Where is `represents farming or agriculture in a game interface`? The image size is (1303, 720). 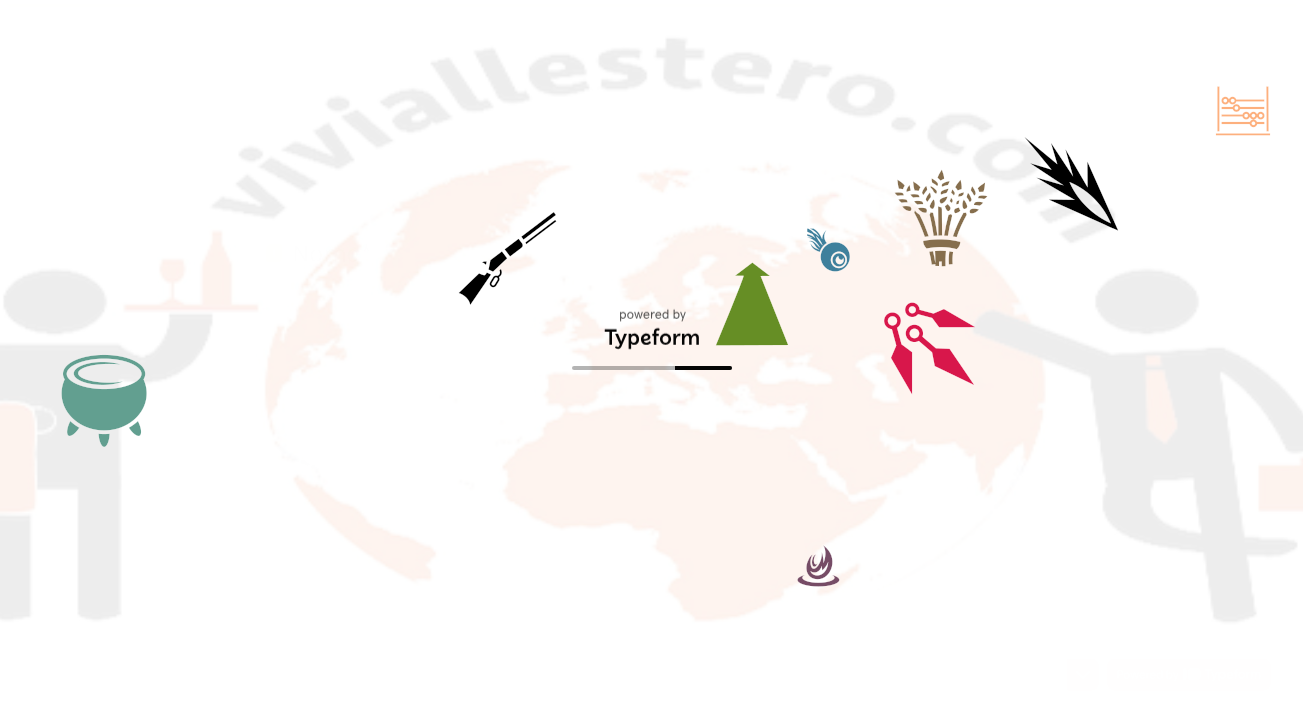
represents farming or agriculture in a game interface is located at coordinates (941, 218).